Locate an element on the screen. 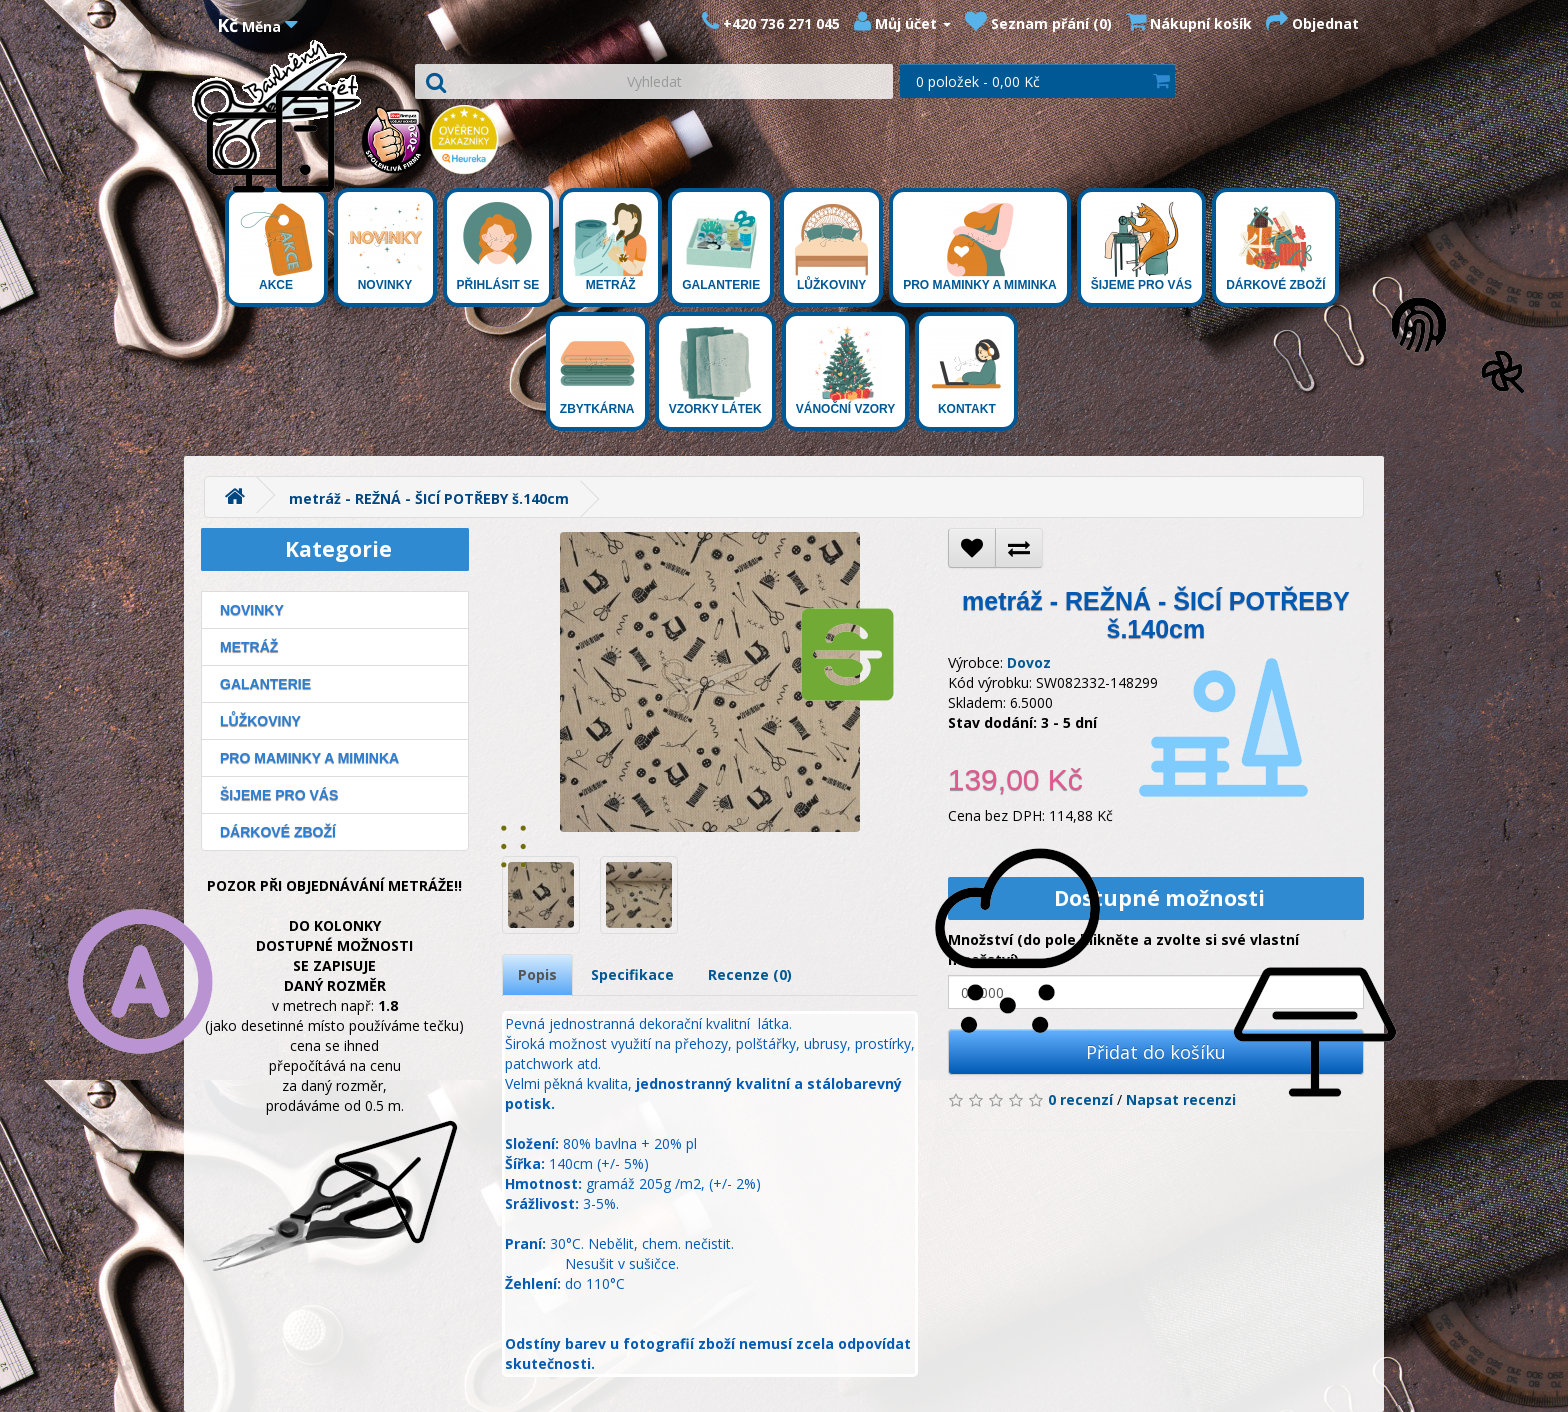 The height and width of the screenshot is (1412, 1568). drag to reorder items is located at coordinates (513, 846).